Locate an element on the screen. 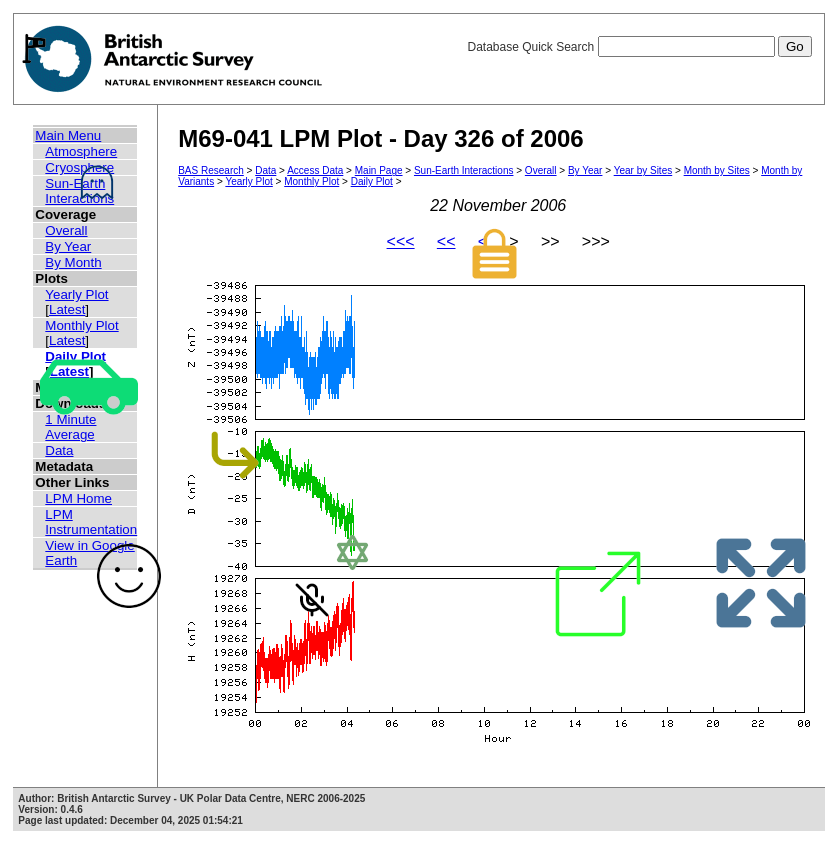  open link in new window or tab is located at coordinates (598, 594).